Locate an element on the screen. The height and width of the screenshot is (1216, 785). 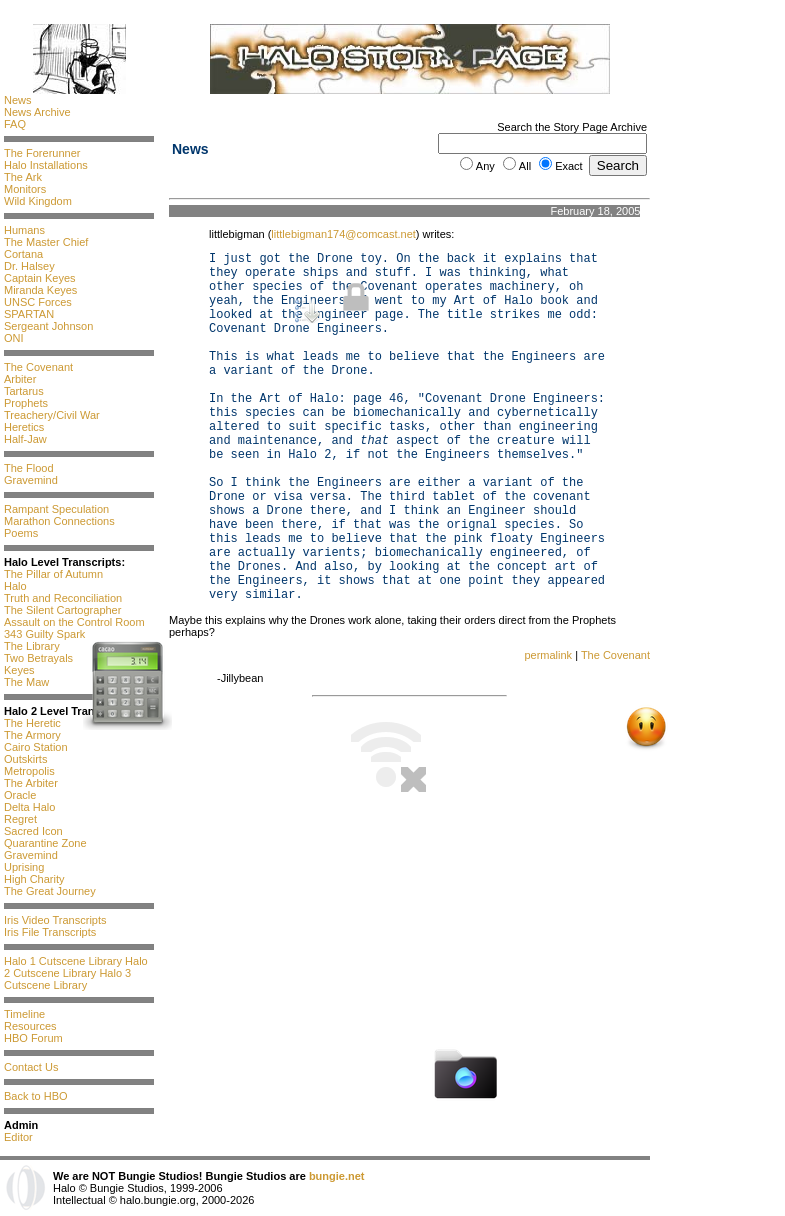
open jetbrains fleet project folder is located at coordinates (465, 1075).